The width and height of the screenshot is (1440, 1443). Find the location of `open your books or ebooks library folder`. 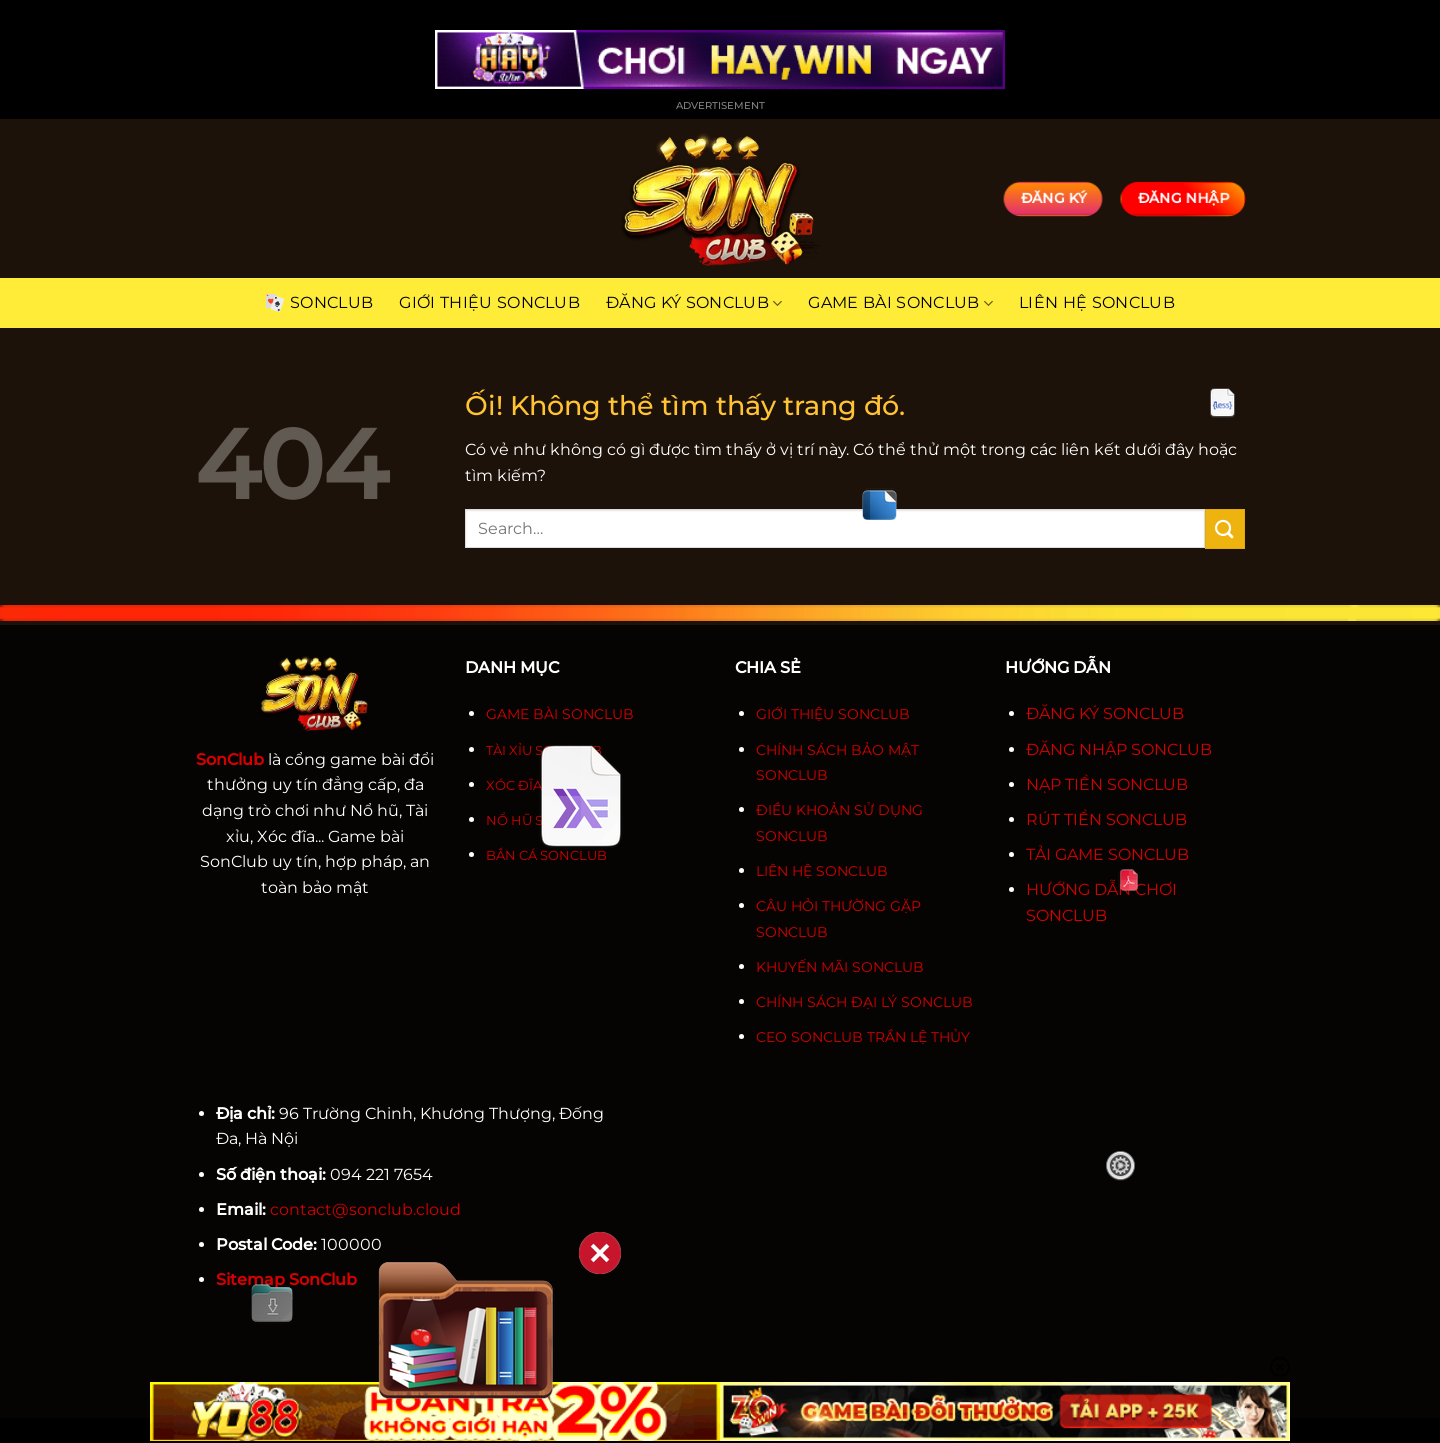

open your books or ebooks library folder is located at coordinates (465, 1335).